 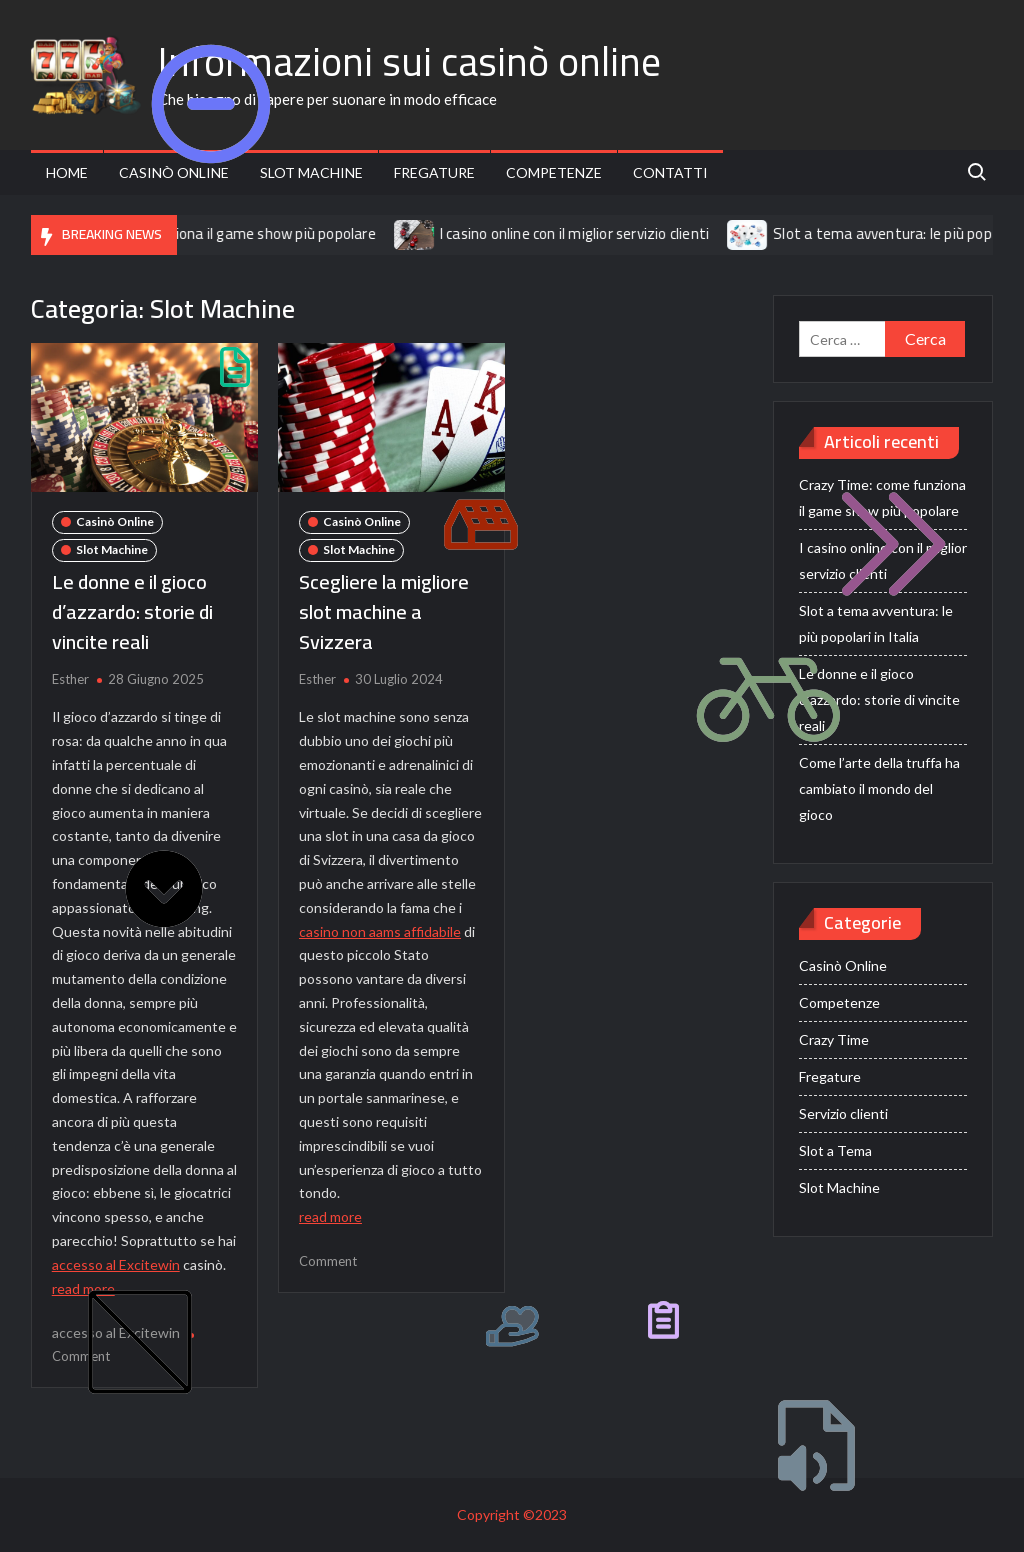 I want to click on open an audio file, so click(x=816, y=1445).